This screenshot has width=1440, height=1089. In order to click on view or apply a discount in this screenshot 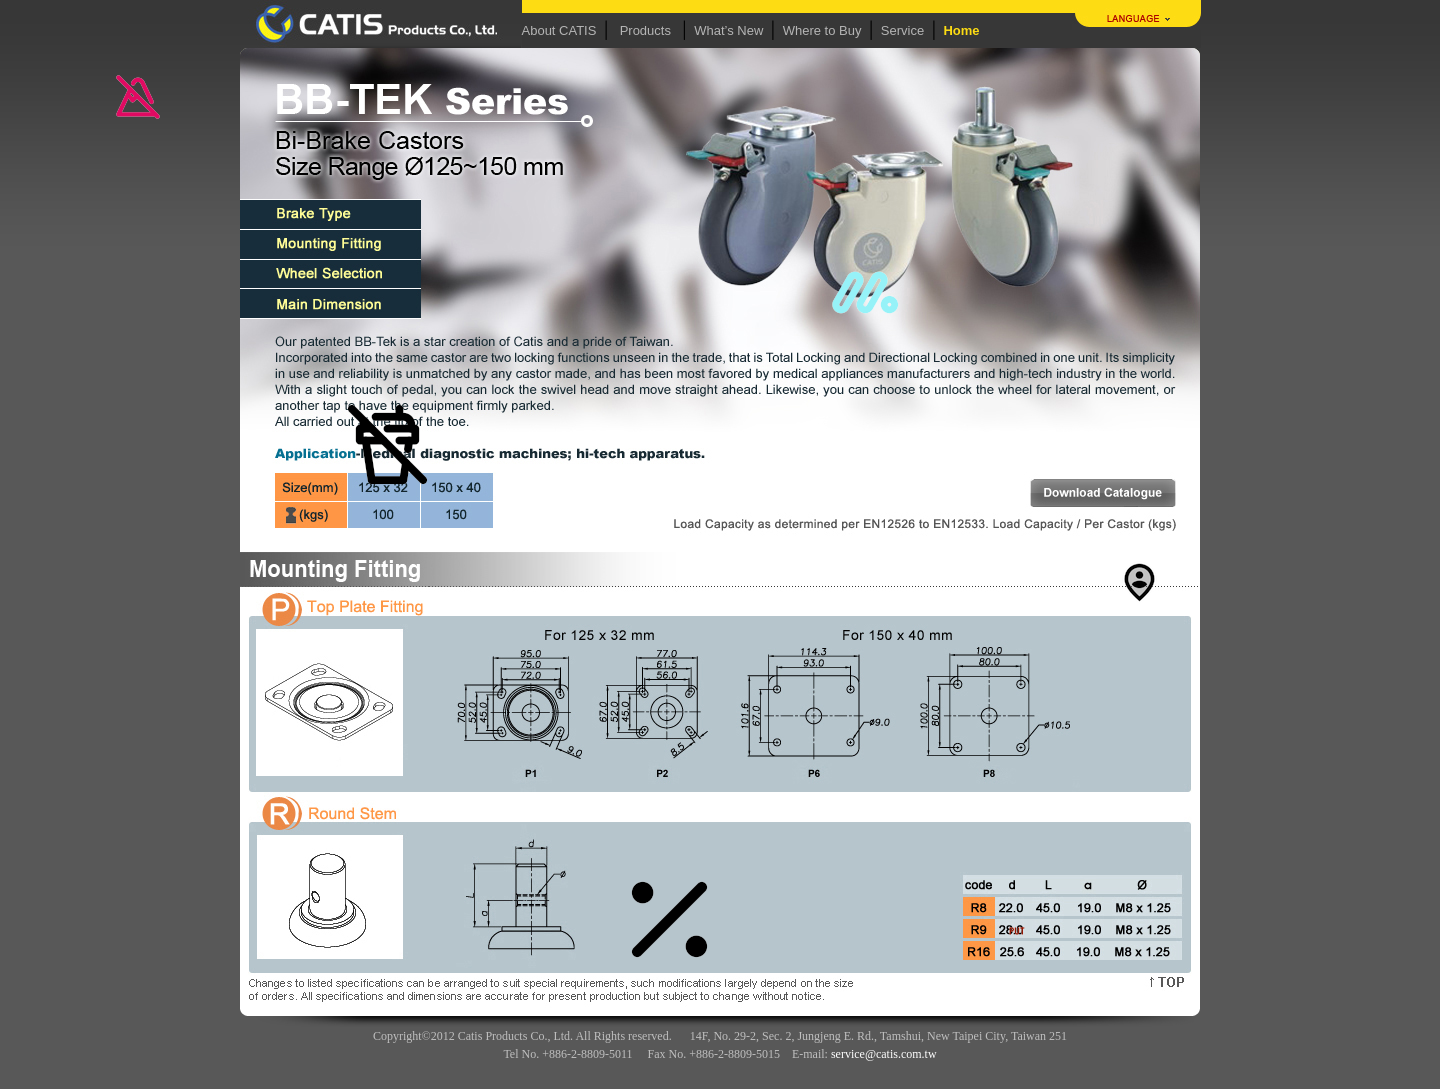, I will do `click(669, 919)`.